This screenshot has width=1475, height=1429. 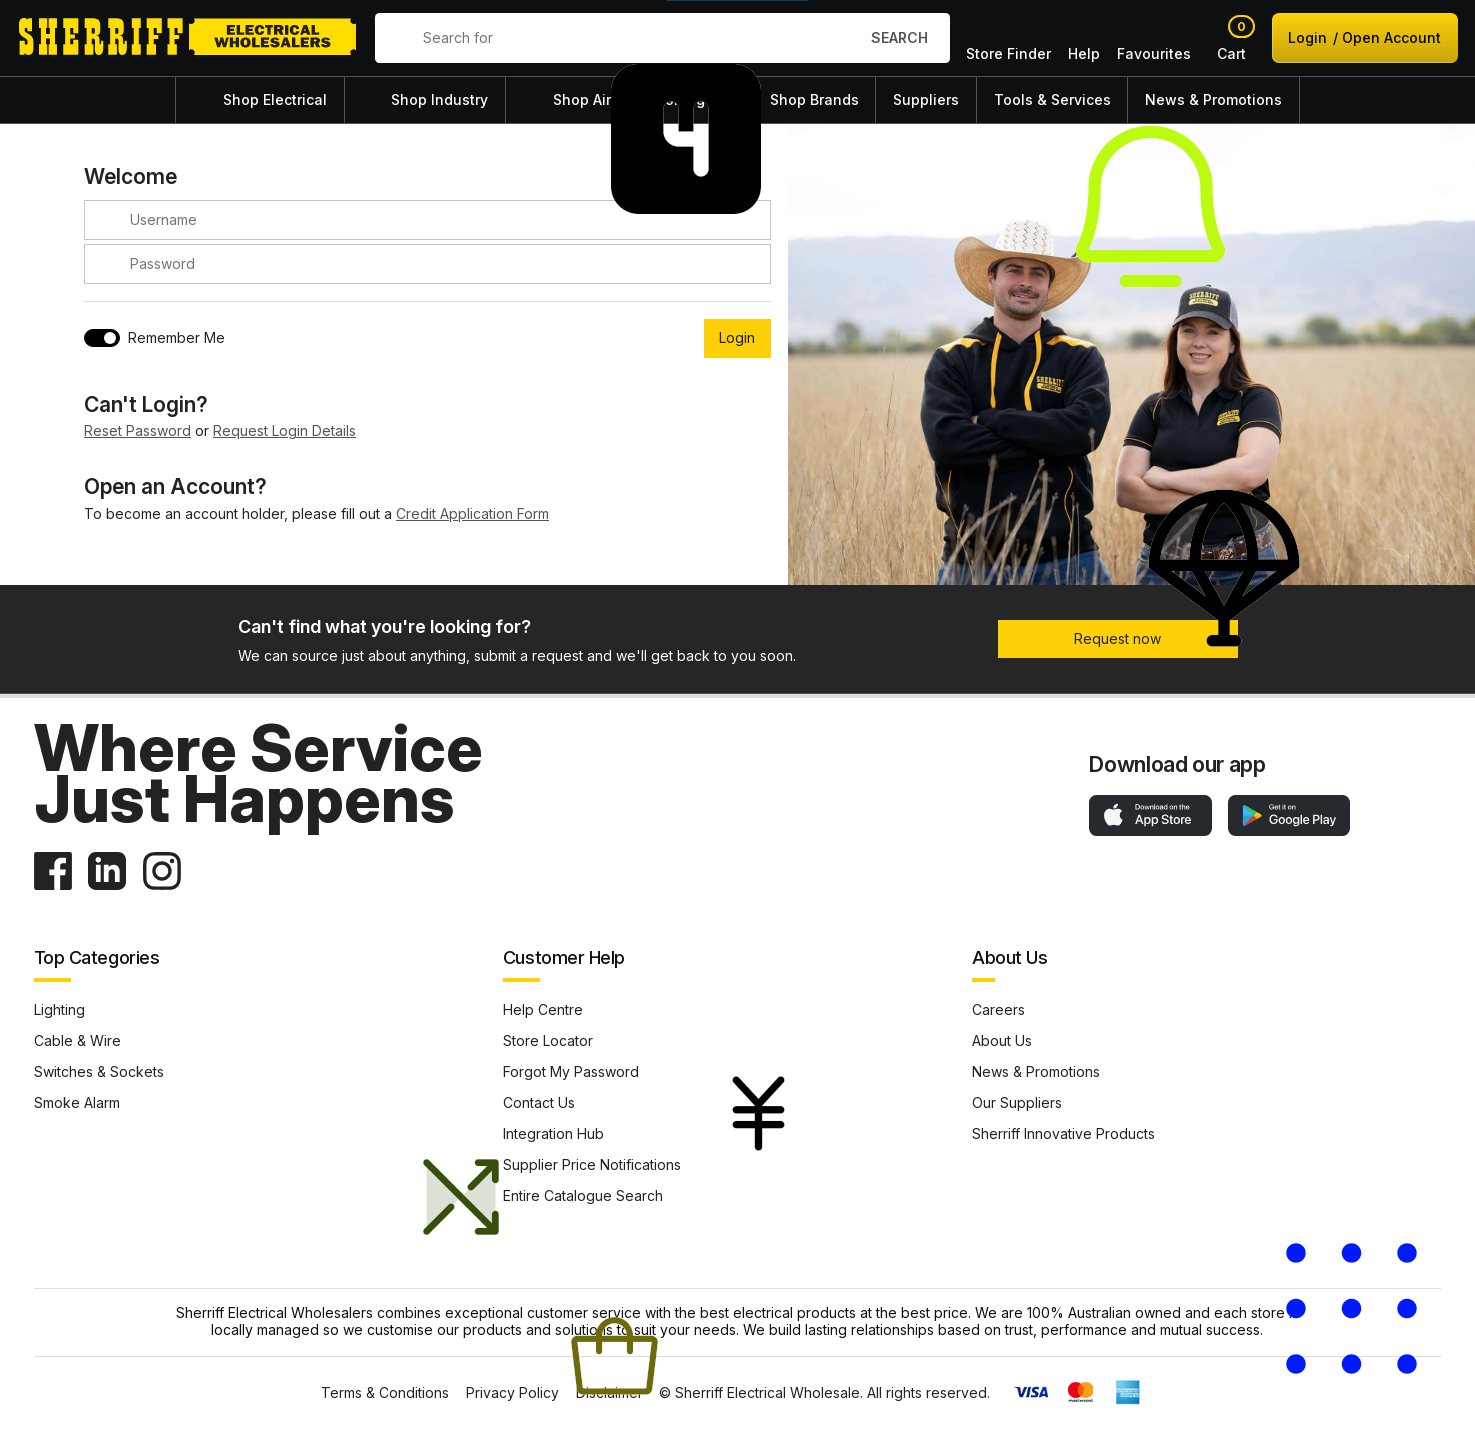 I want to click on select option 4 from a numbered list, so click(x=686, y=139).